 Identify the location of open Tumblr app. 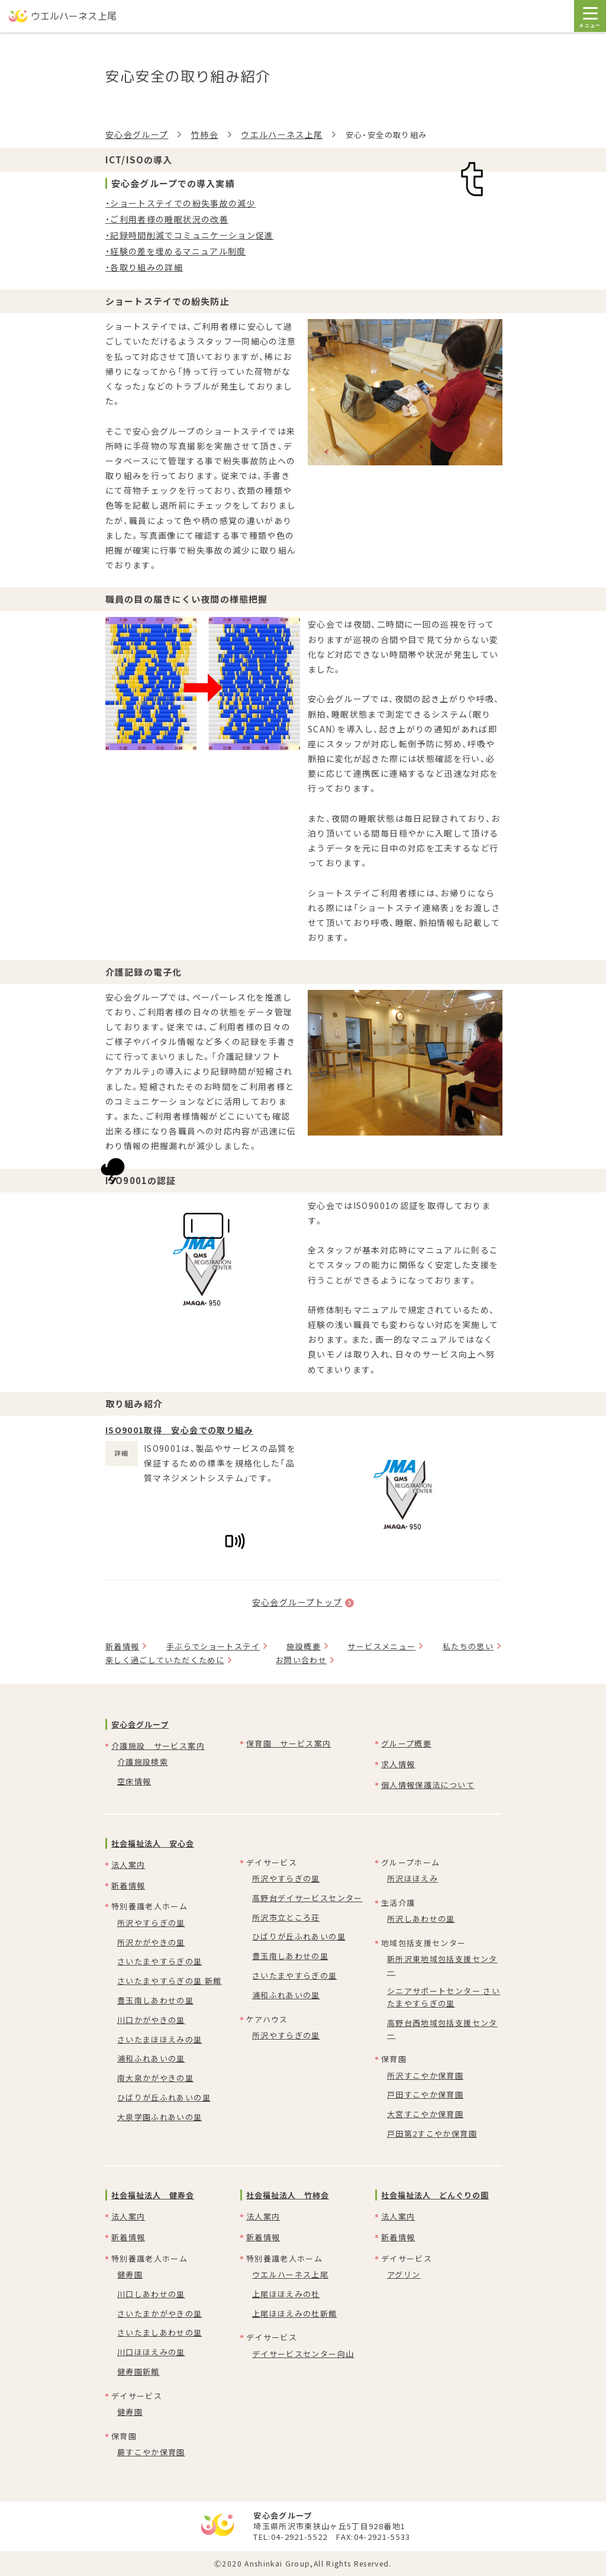
(472, 179).